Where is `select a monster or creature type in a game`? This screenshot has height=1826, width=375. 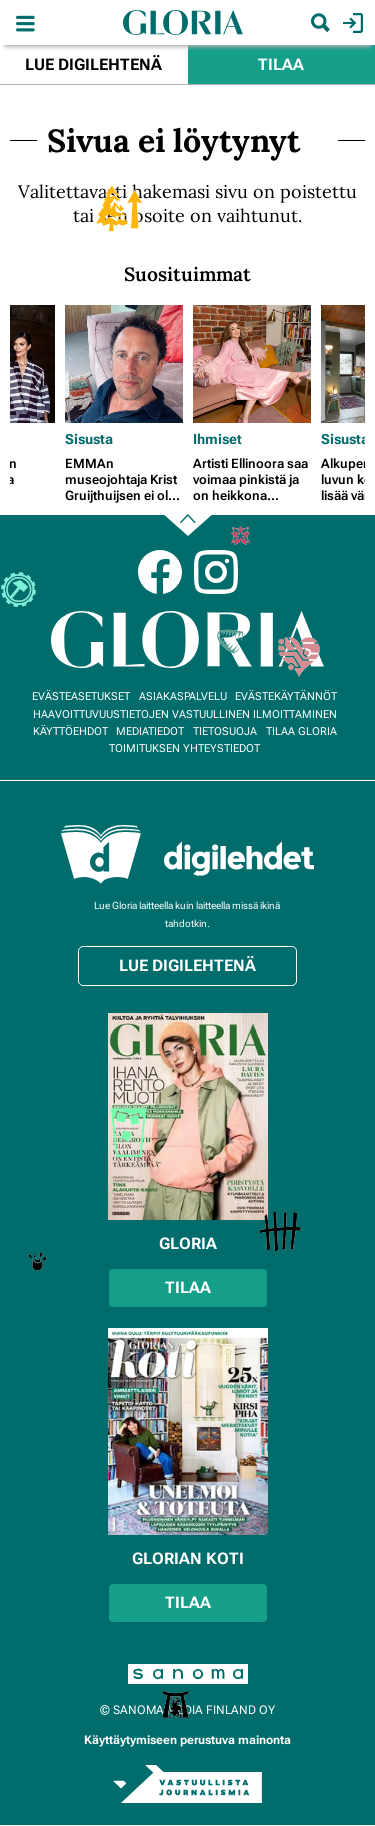 select a monster or creature type in a game is located at coordinates (230, 641).